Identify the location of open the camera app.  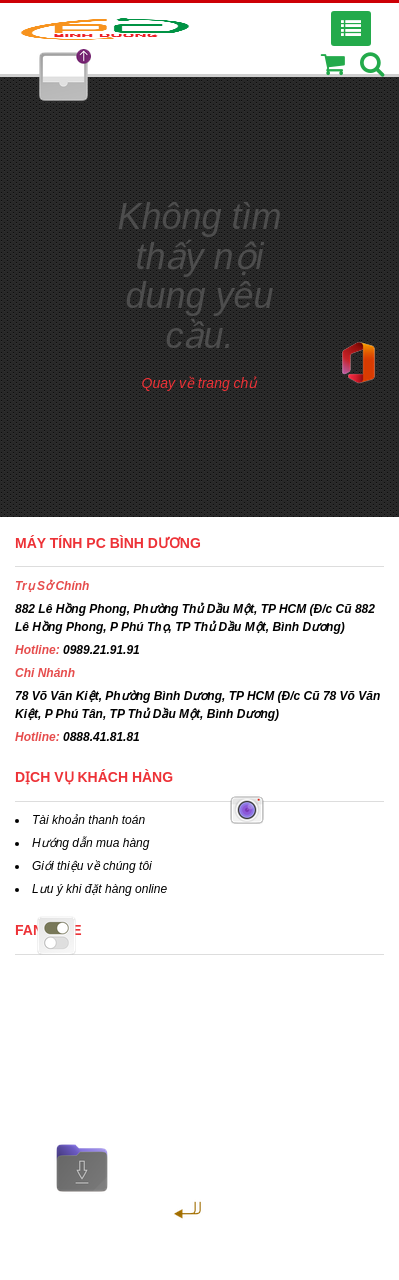
(247, 810).